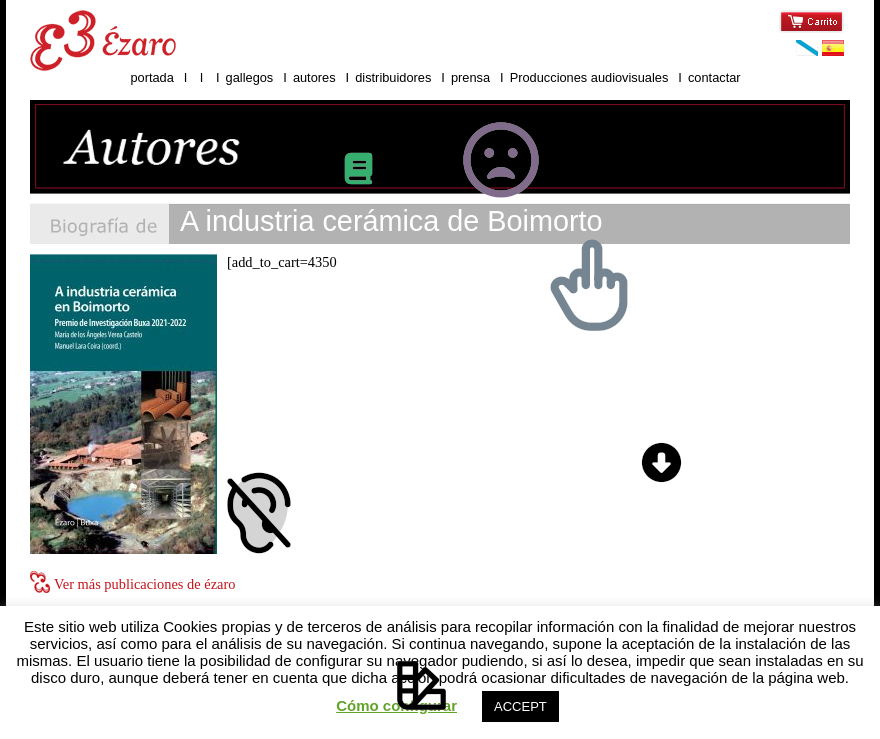 The height and width of the screenshot is (739, 880). What do you see at coordinates (259, 513) in the screenshot?
I see `mute audio or disable sound` at bounding box center [259, 513].